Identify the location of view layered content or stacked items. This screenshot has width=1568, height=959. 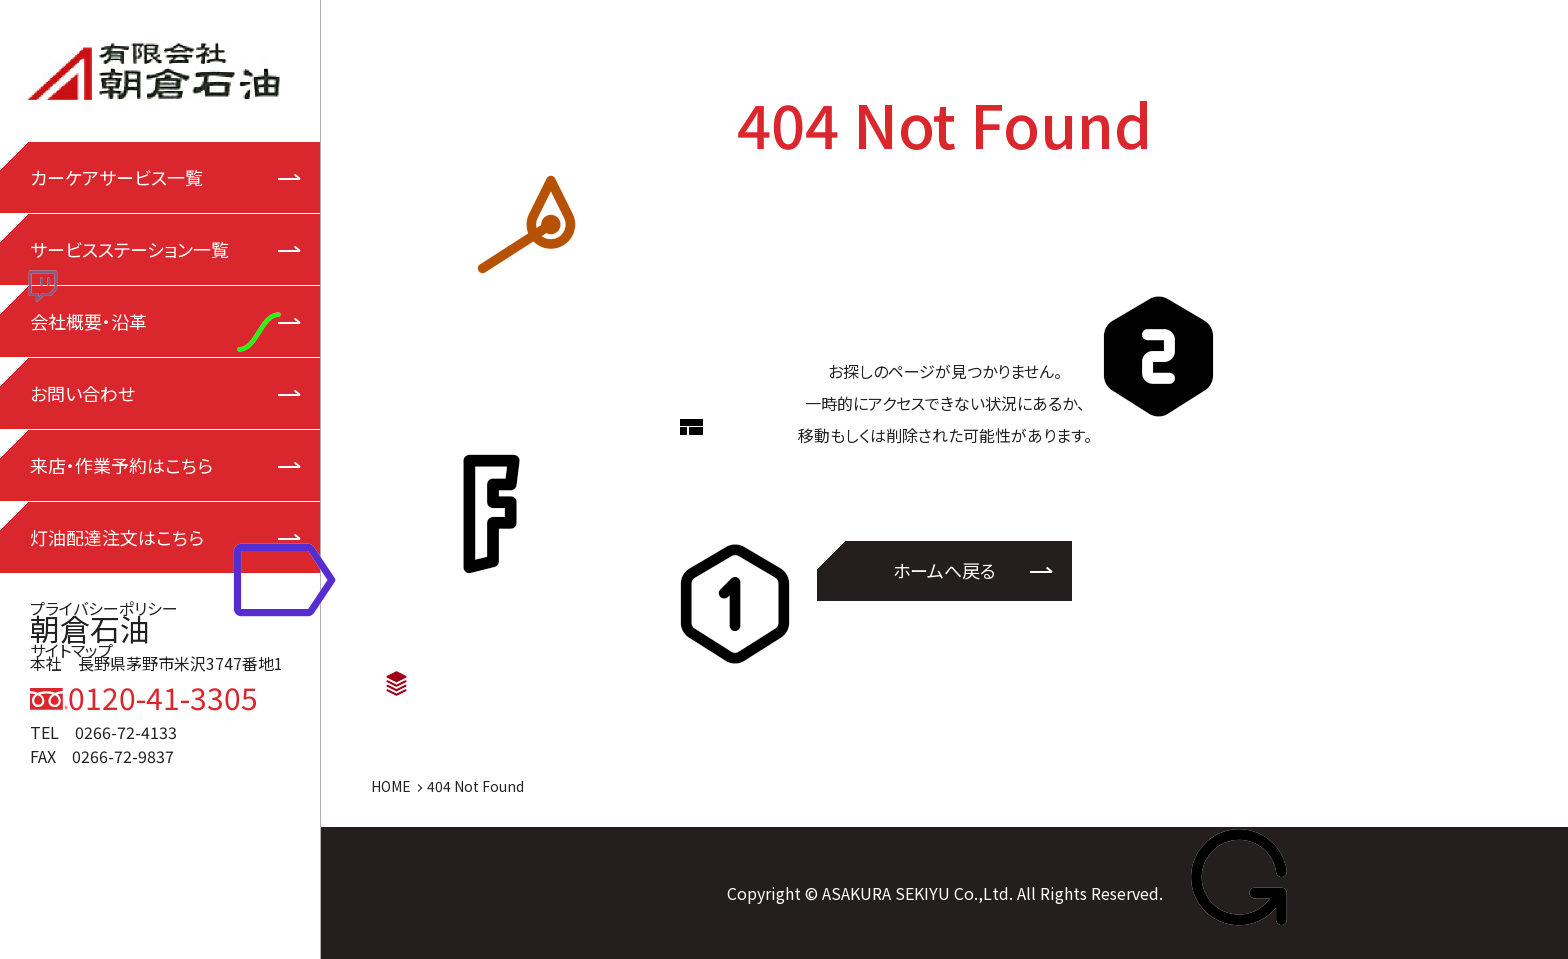
(396, 683).